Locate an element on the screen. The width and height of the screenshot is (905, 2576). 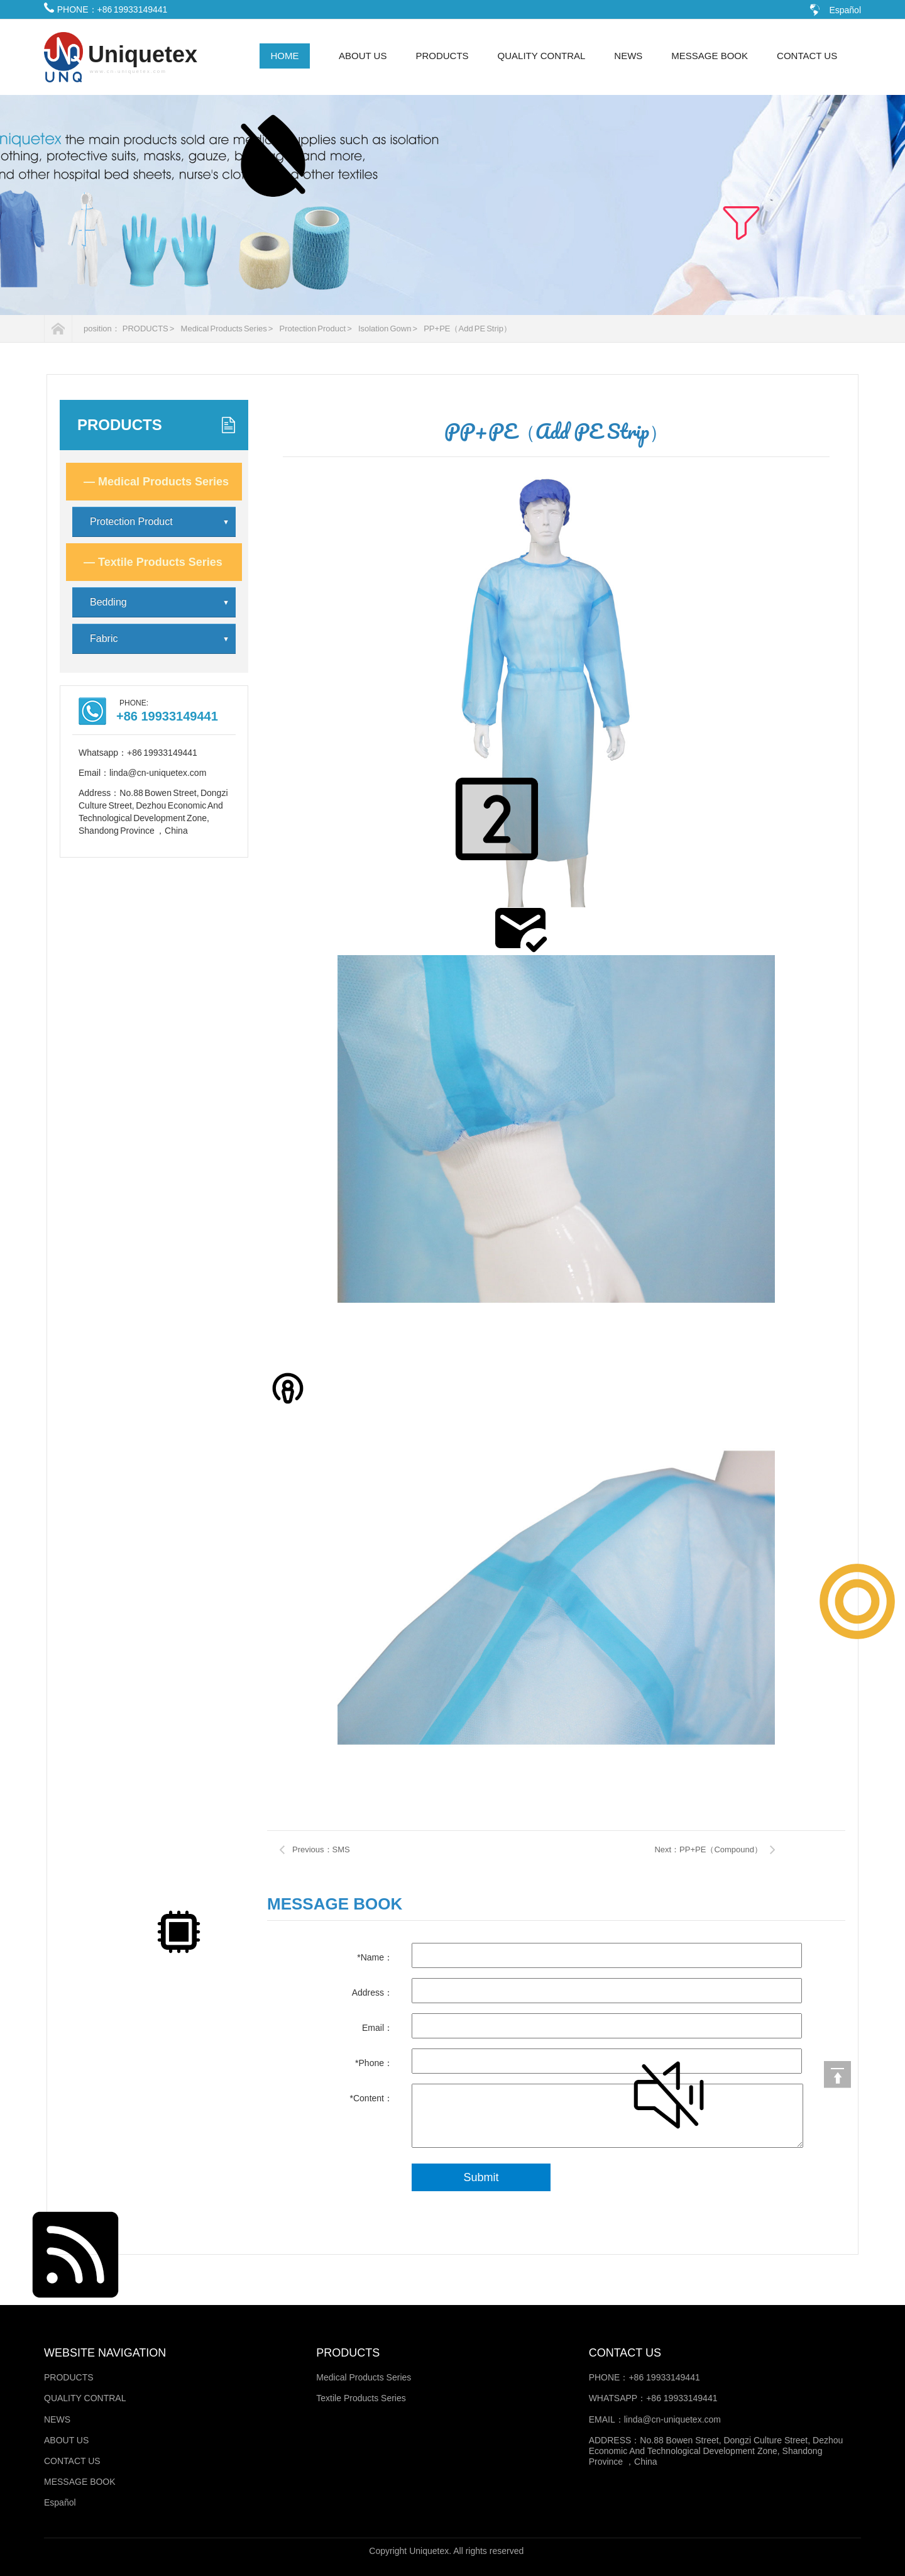
mark email as read is located at coordinates (520, 928).